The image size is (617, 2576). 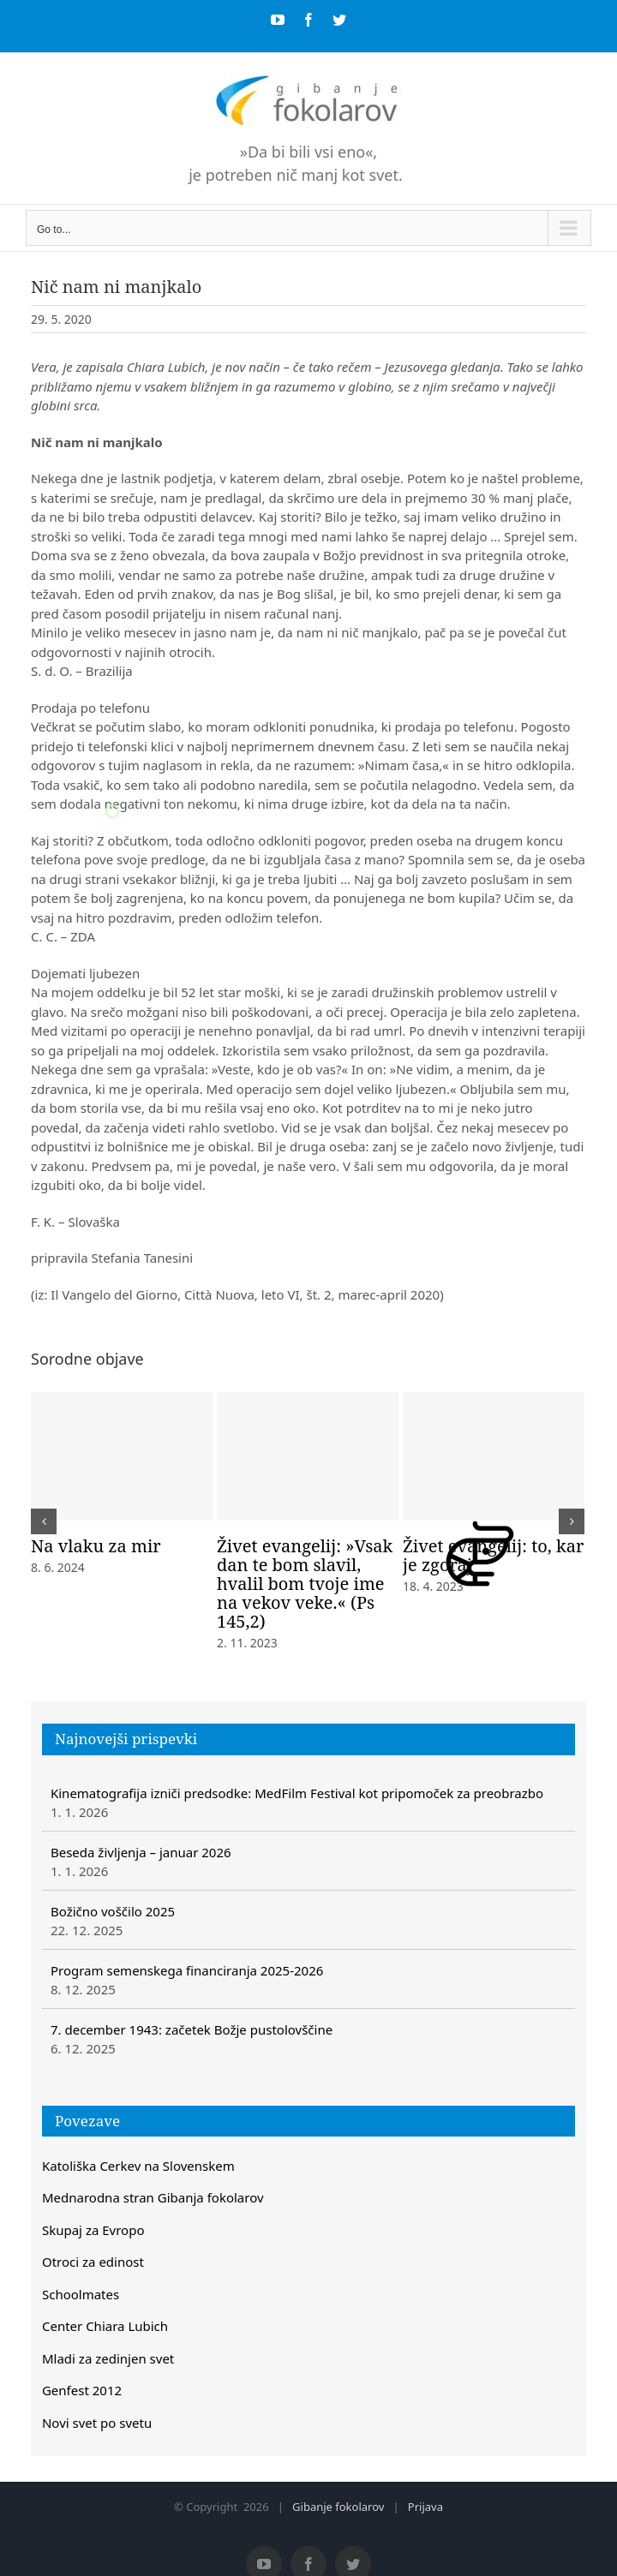 I want to click on link to Cake social media platform, so click(x=112, y=811).